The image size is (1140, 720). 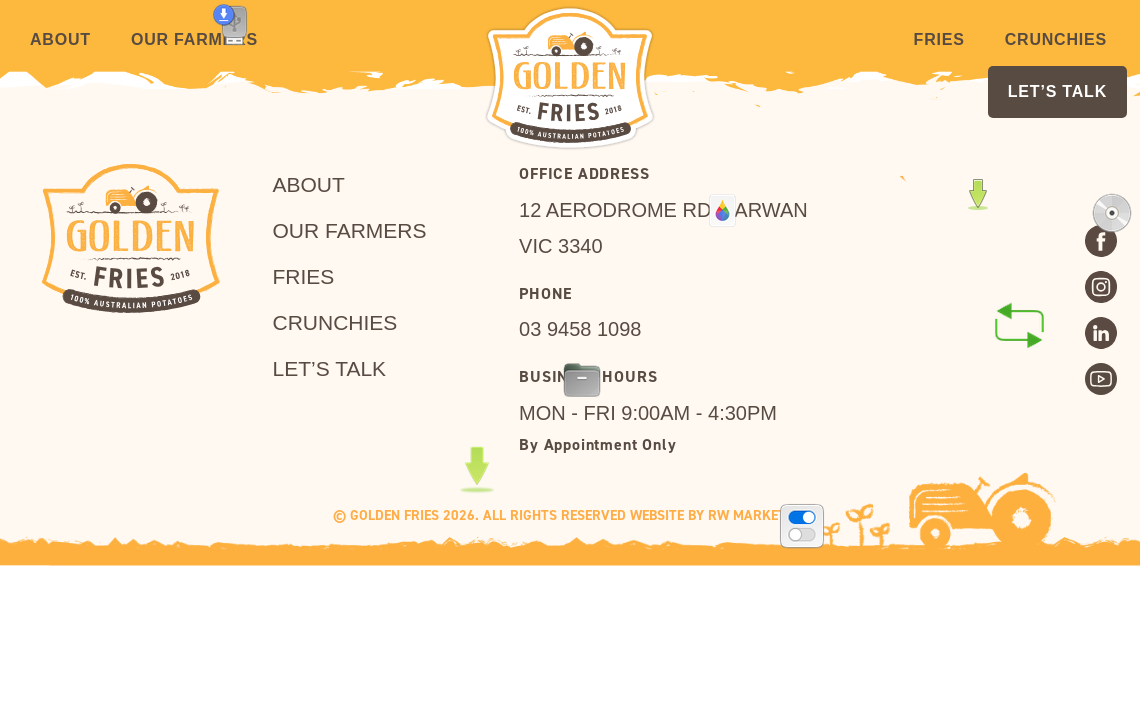 I want to click on save the current file or document, so click(x=477, y=467).